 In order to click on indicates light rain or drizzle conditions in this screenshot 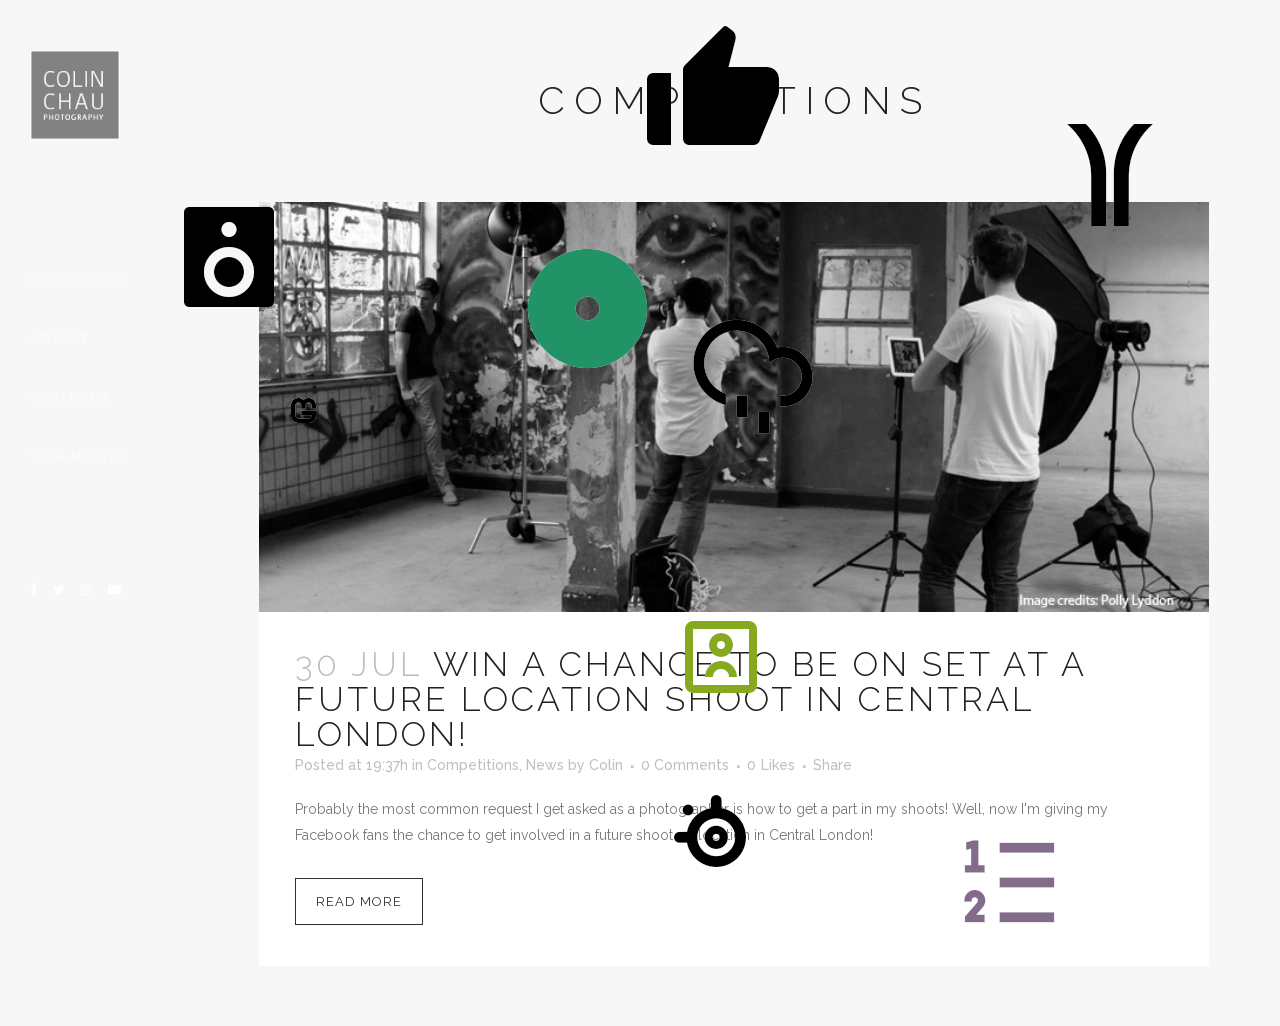, I will do `click(753, 374)`.